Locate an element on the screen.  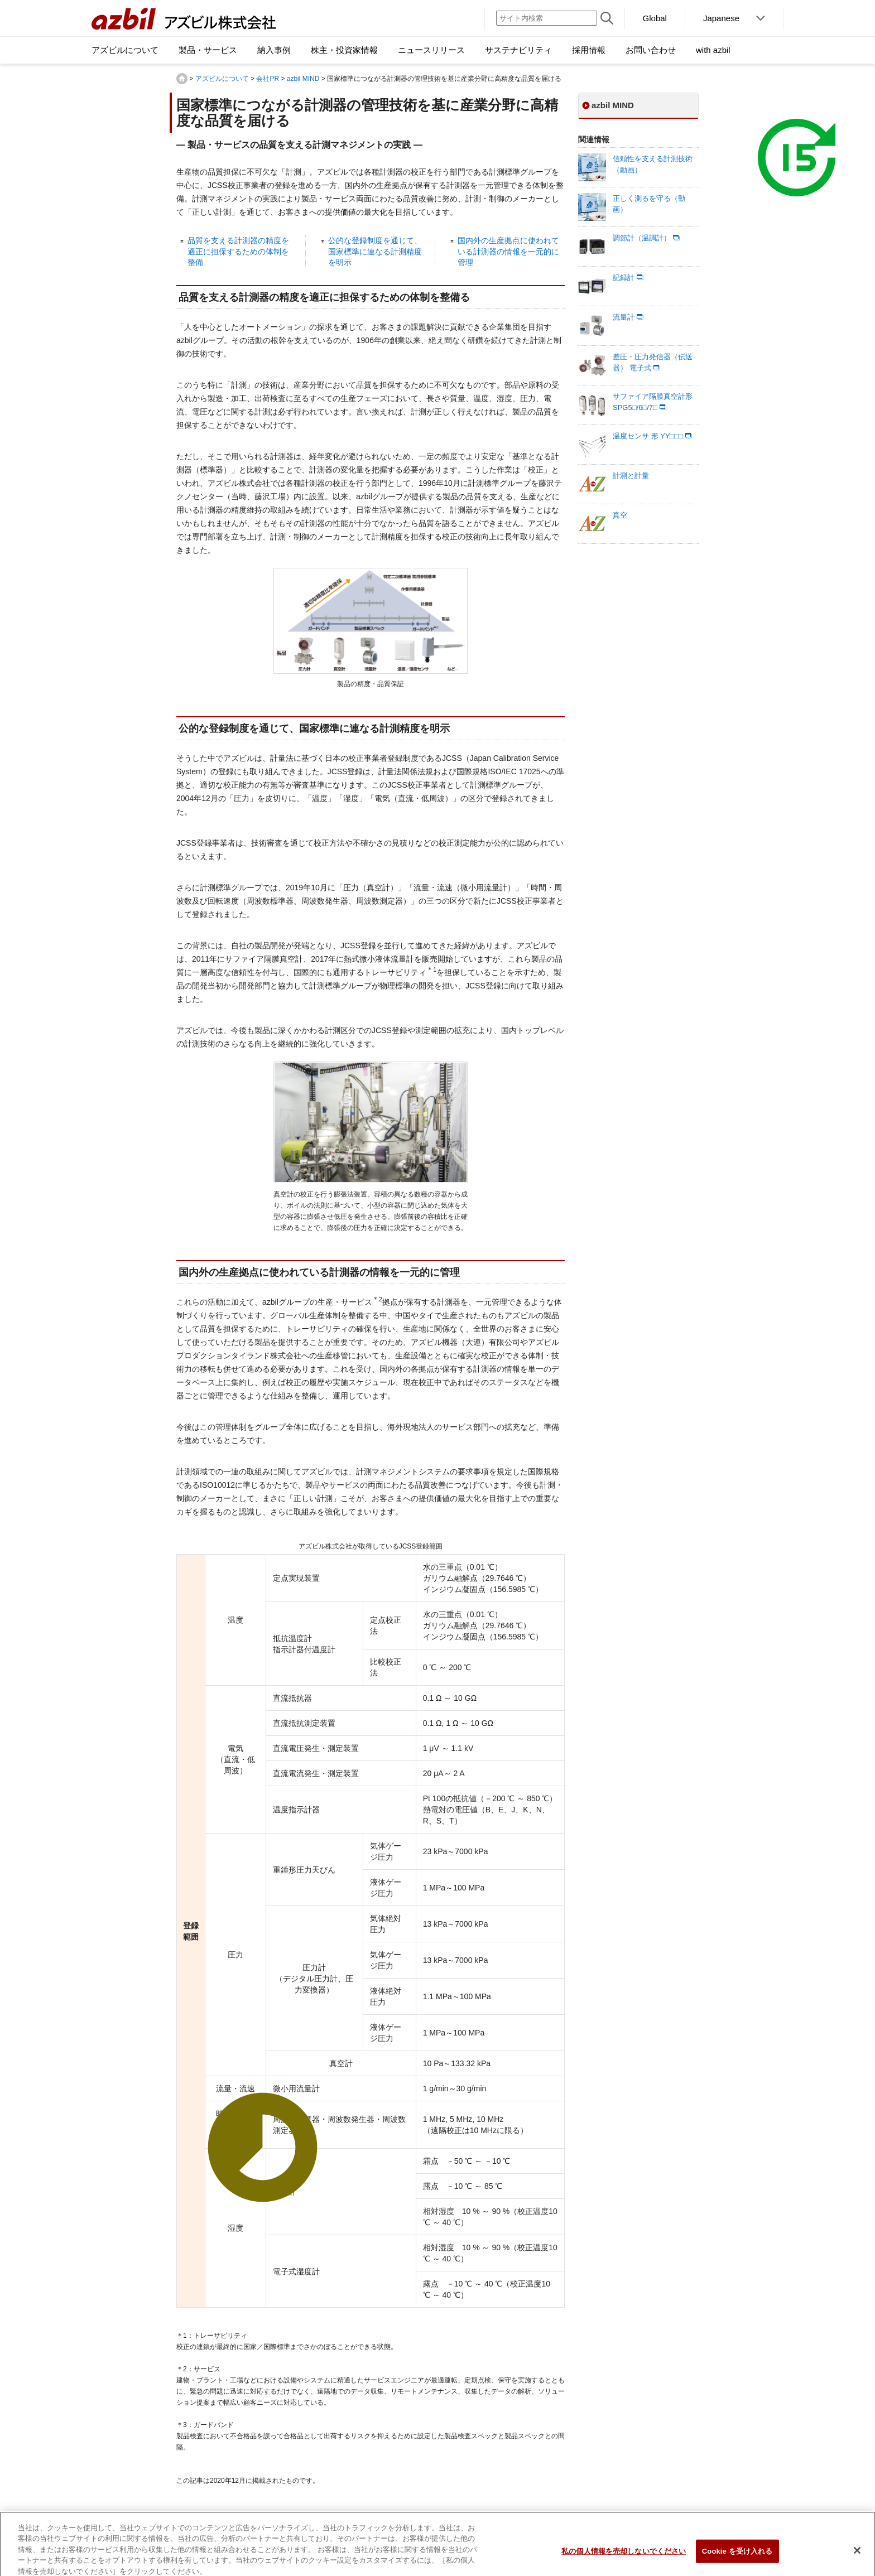
indicates approximately 80% progress complete is located at coordinates (262, 2147).